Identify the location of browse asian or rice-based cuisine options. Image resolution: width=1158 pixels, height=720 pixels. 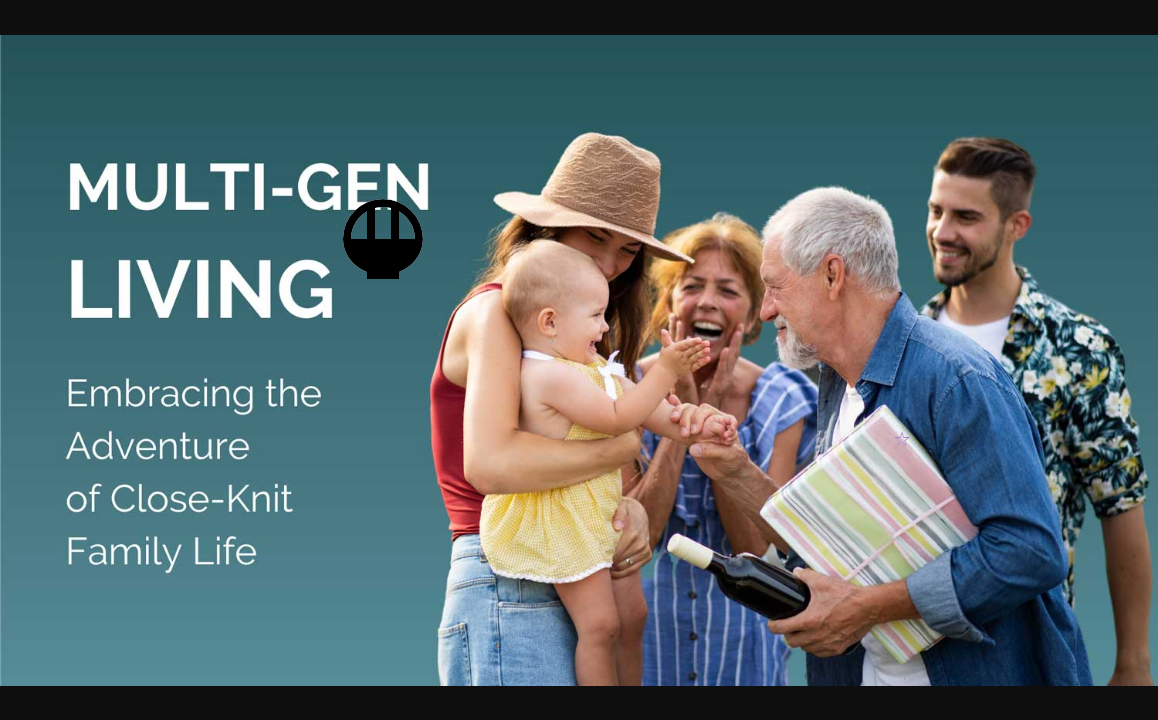
(383, 239).